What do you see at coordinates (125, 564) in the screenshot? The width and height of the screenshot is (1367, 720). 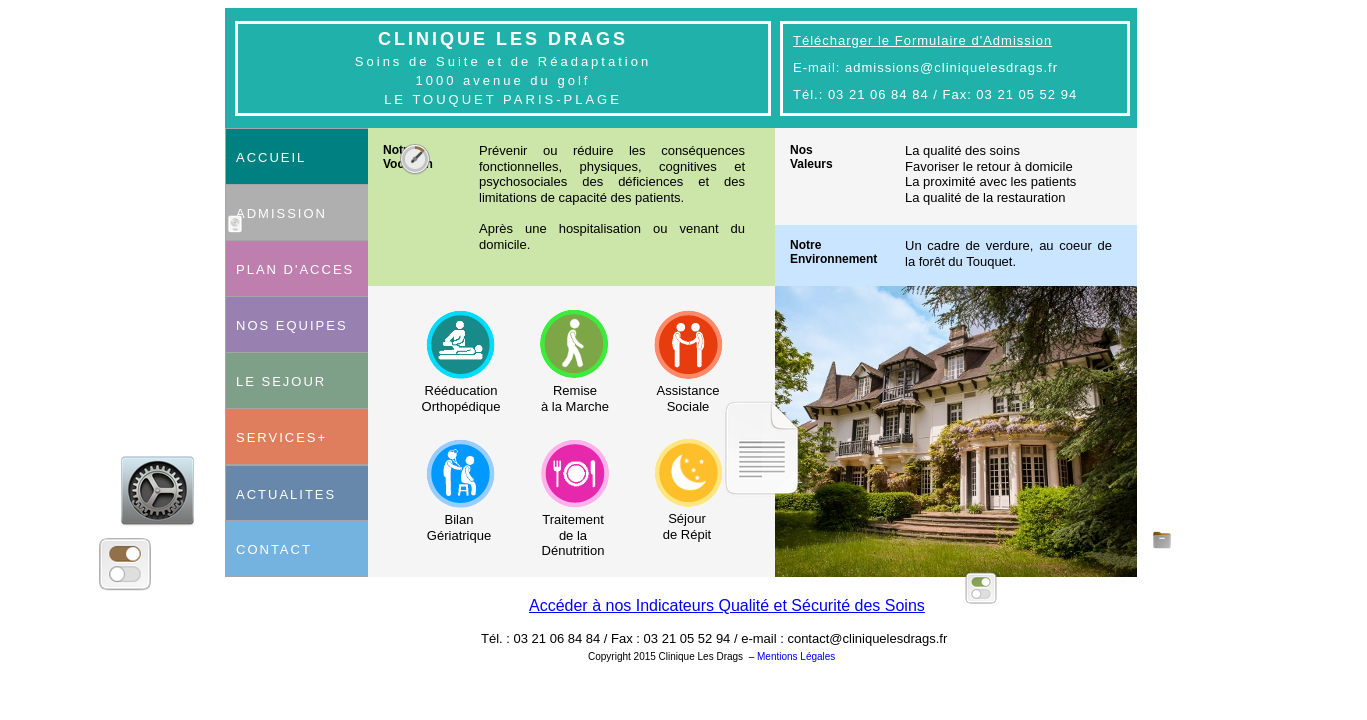 I see `open gnome tweaks settings` at bounding box center [125, 564].